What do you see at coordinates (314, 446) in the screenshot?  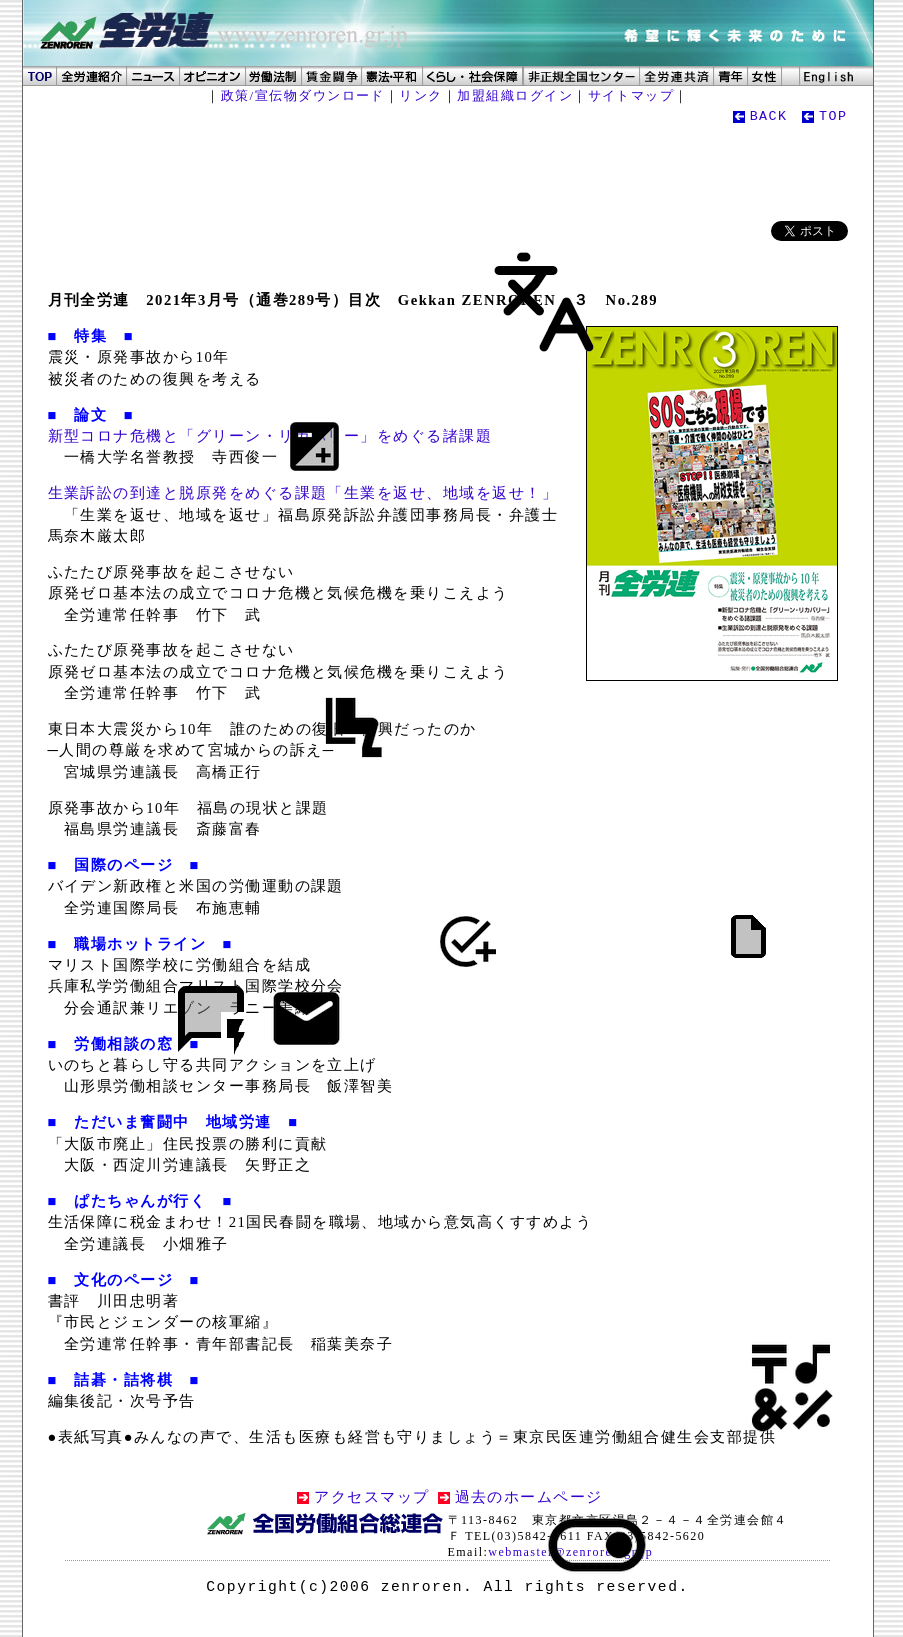 I see `adjust image exposure settings` at bounding box center [314, 446].